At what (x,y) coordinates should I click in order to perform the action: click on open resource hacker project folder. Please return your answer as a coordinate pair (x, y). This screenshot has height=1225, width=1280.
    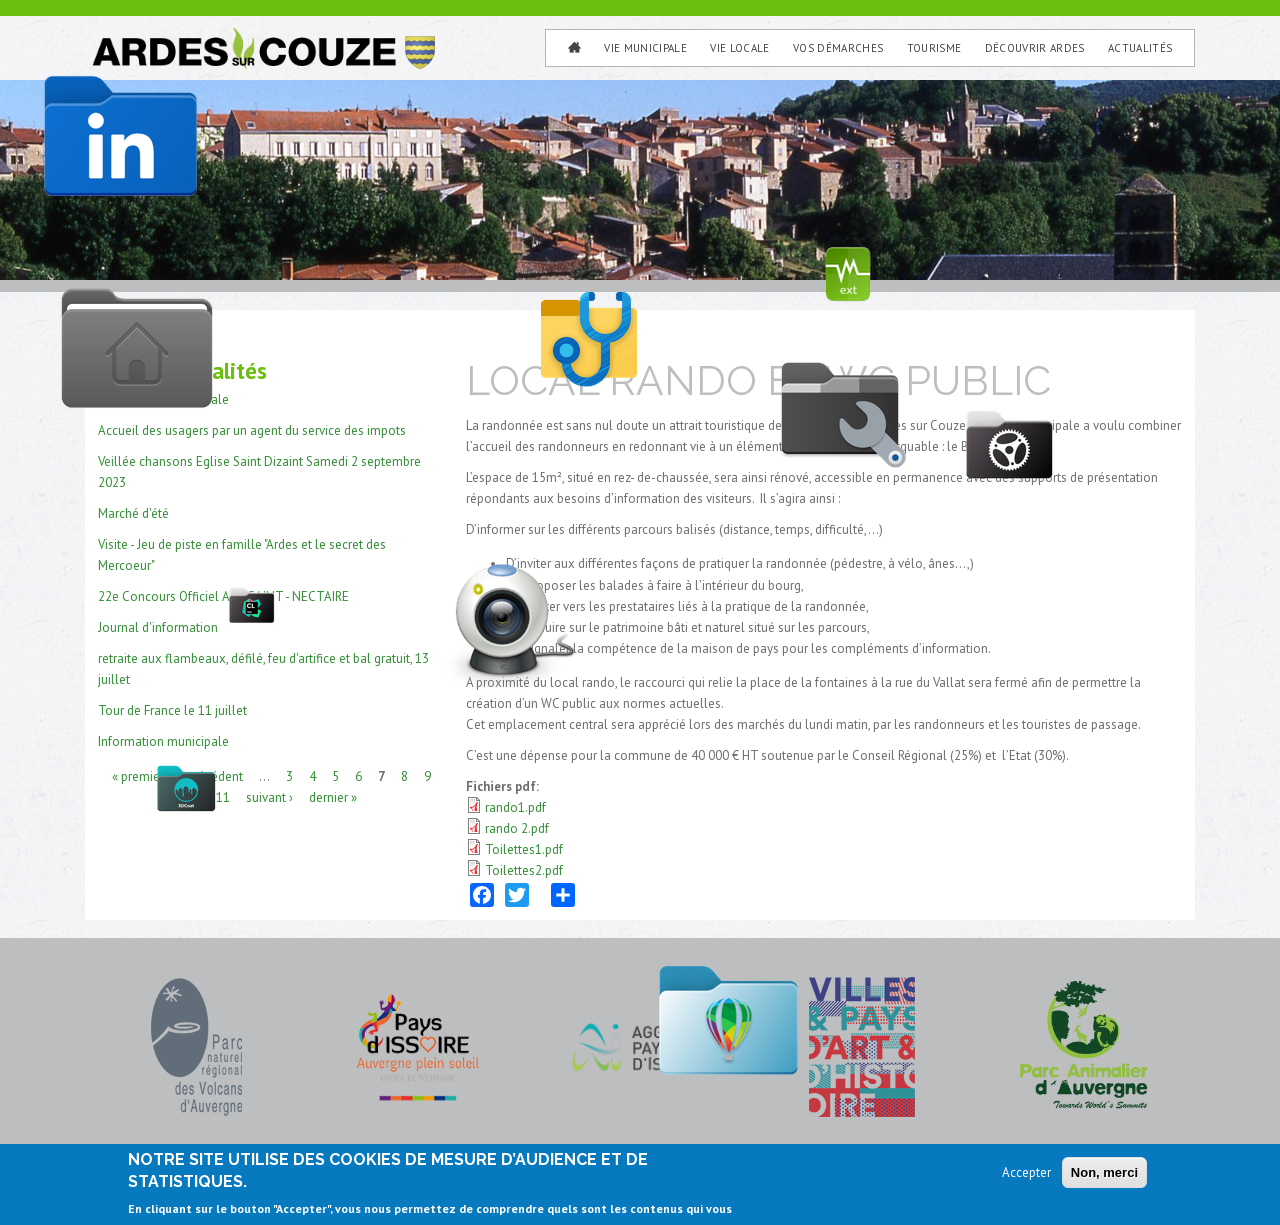
    Looking at the image, I should click on (839, 411).